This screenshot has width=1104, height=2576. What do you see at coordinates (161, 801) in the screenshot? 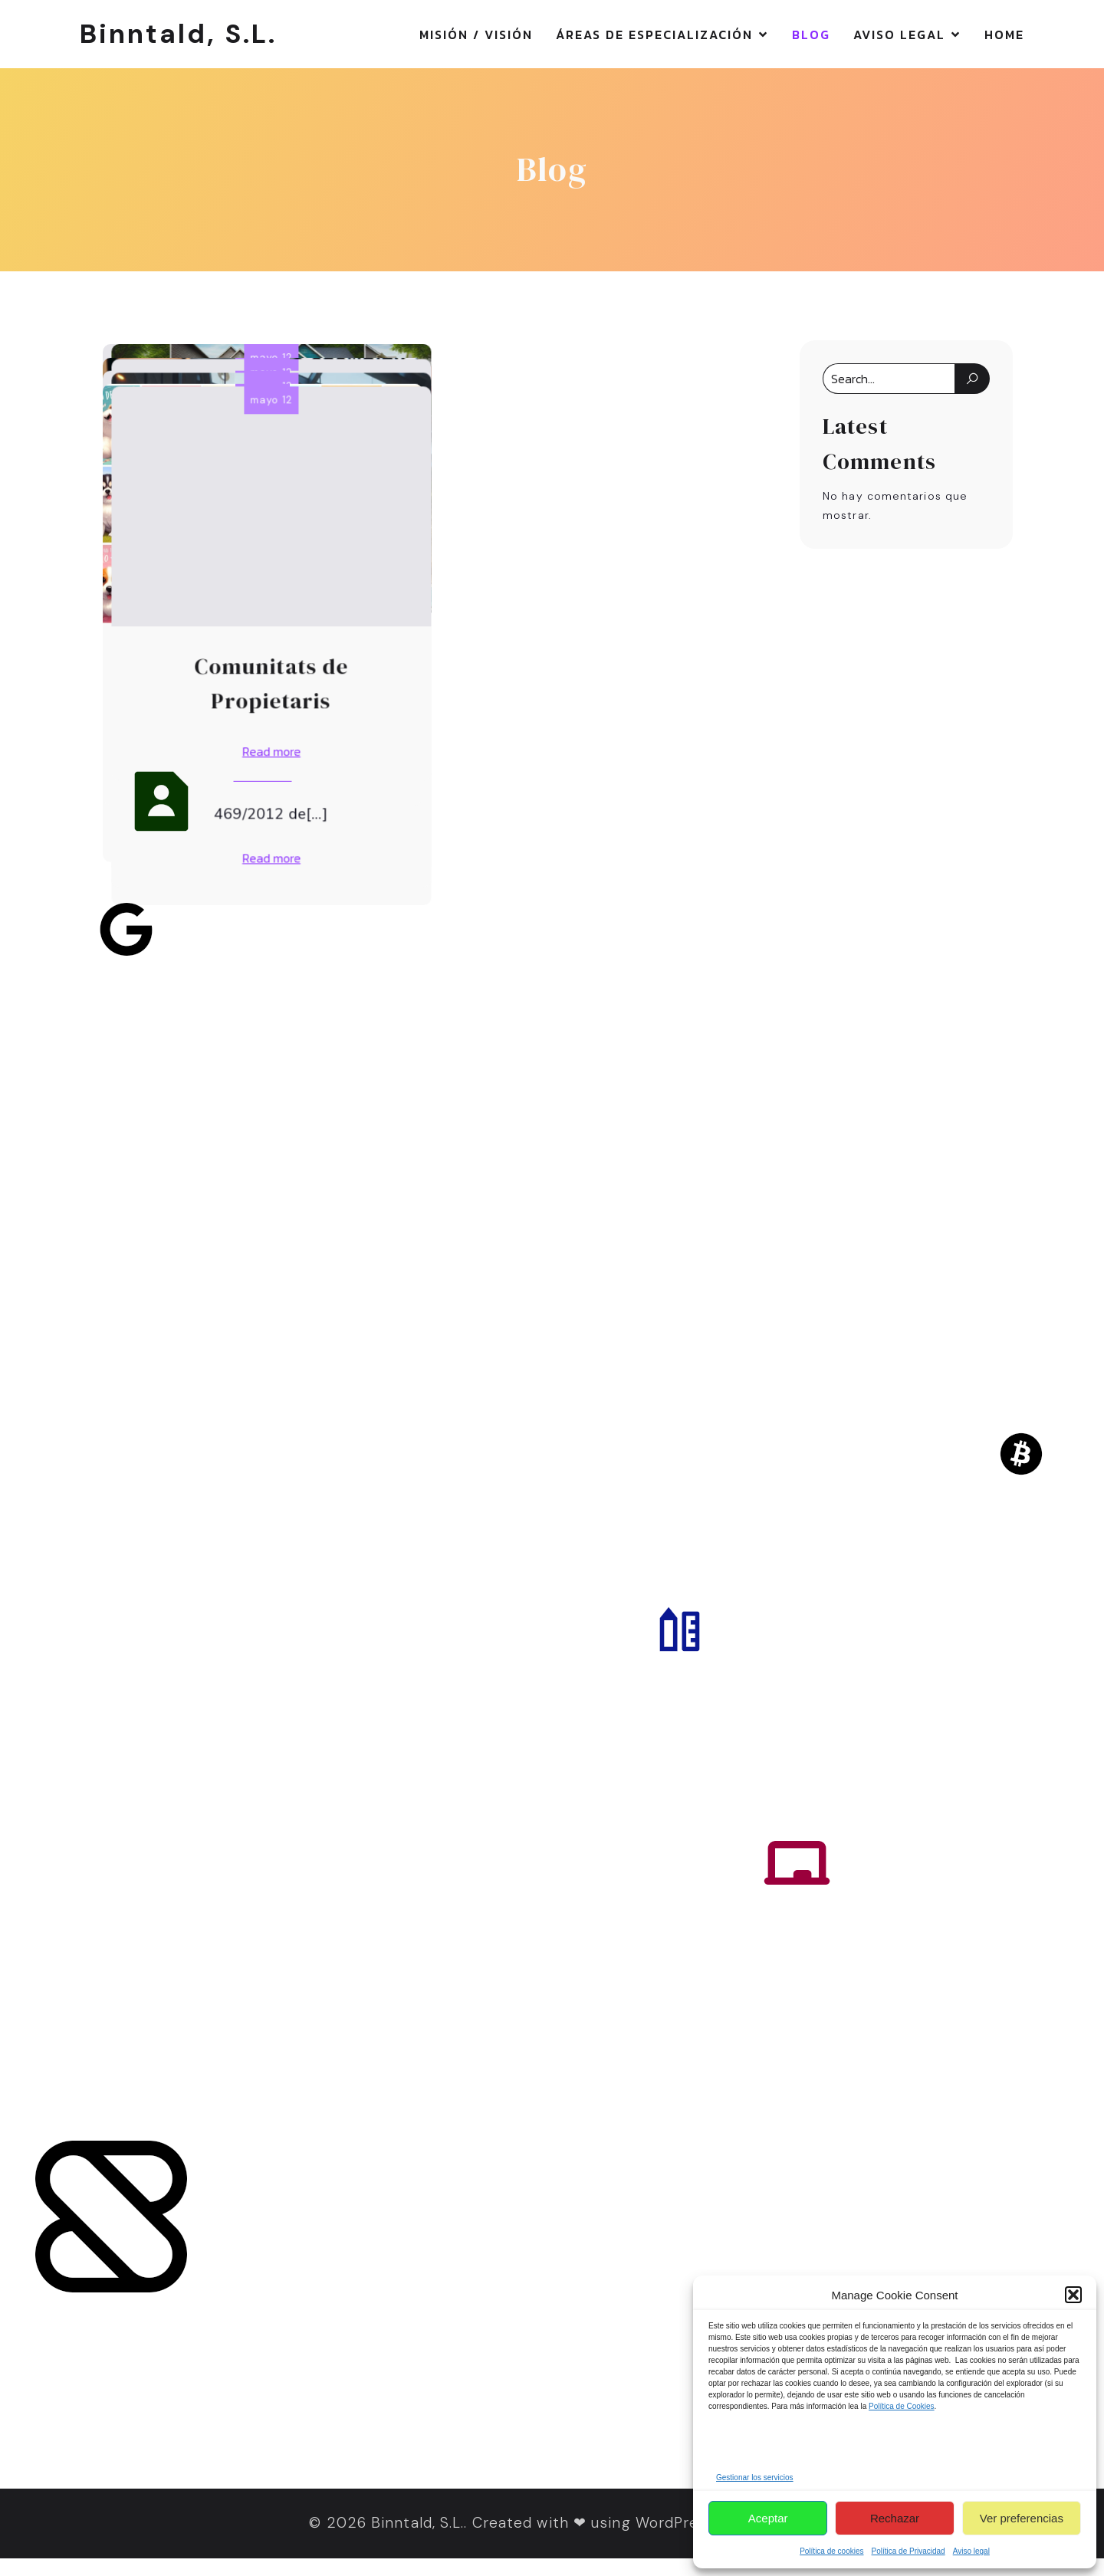
I see `view user profile document` at bounding box center [161, 801].